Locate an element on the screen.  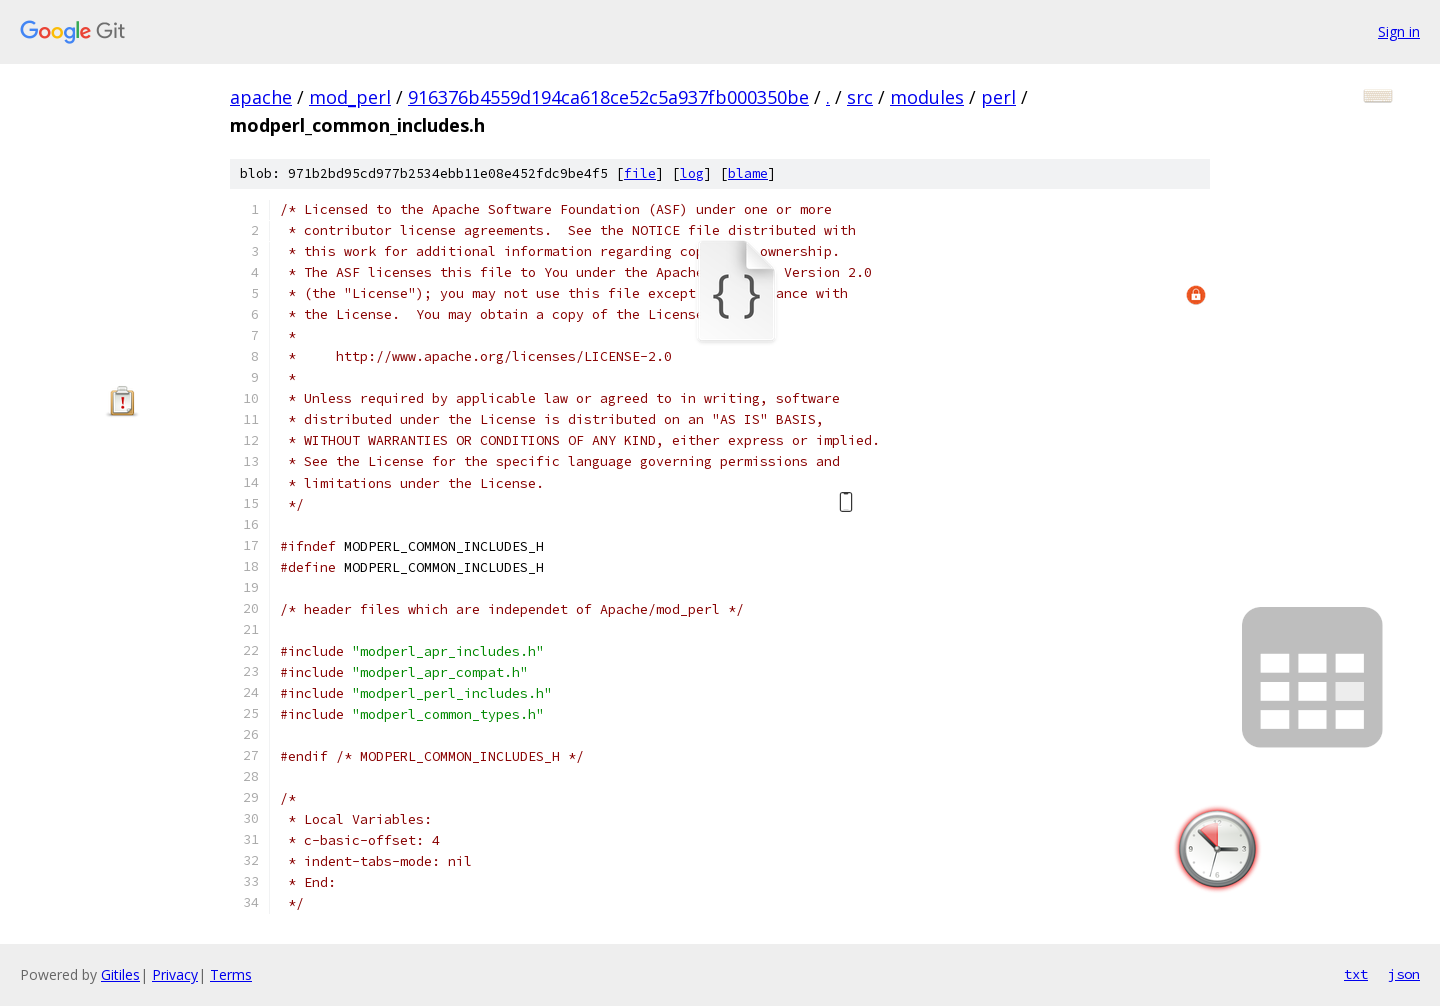
indicates mobile device or smartphone is located at coordinates (846, 502).